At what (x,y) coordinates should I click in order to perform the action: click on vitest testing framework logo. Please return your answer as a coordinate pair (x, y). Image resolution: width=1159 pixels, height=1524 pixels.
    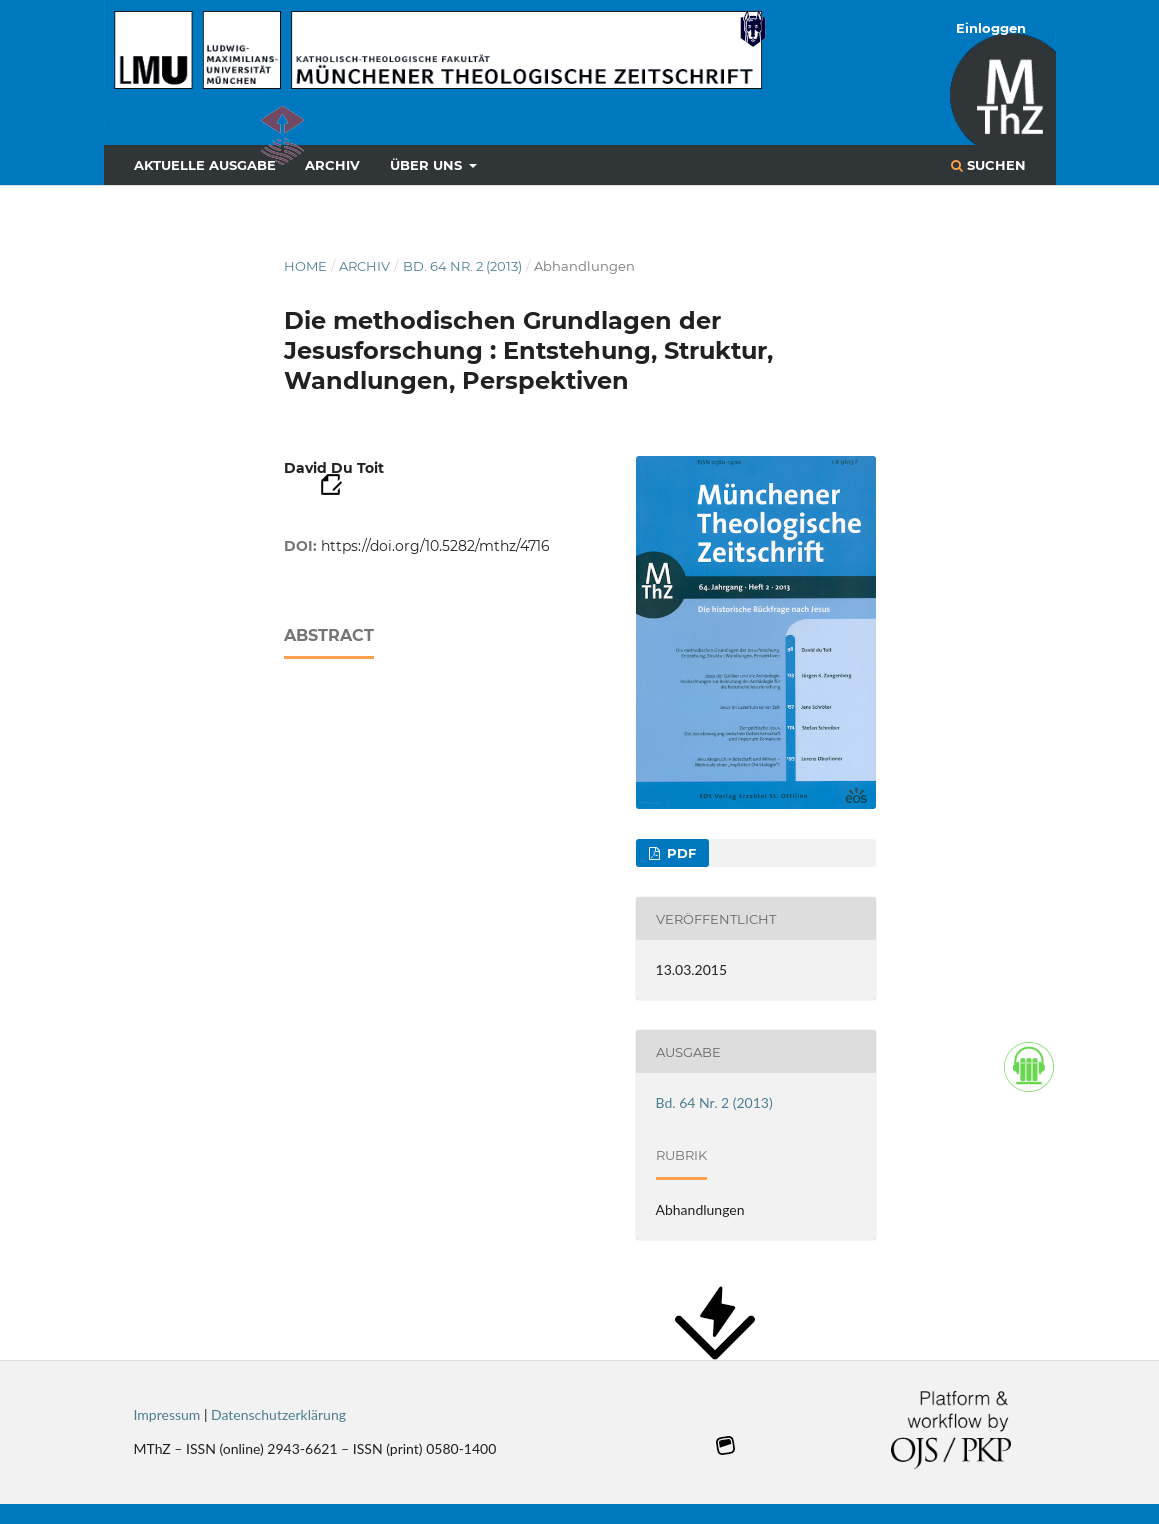
    Looking at the image, I should click on (715, 1323).